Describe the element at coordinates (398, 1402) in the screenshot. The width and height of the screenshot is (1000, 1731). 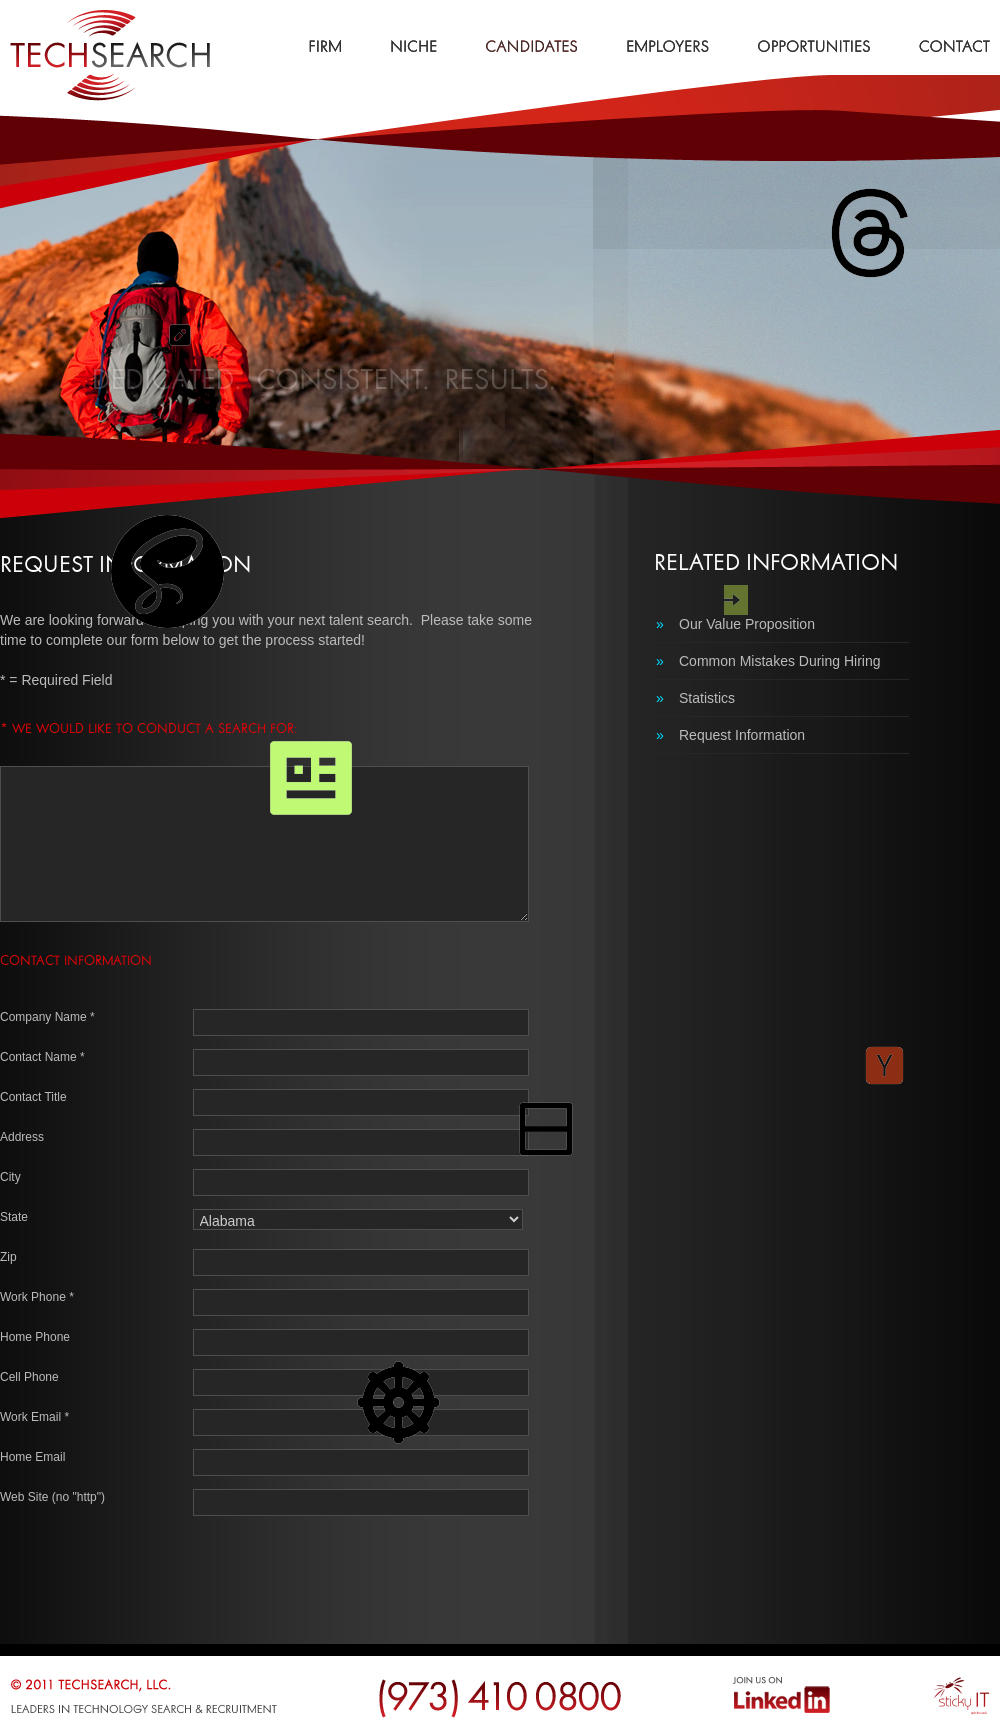
I see `navigate to buddhism or dharma-related content` at that location.